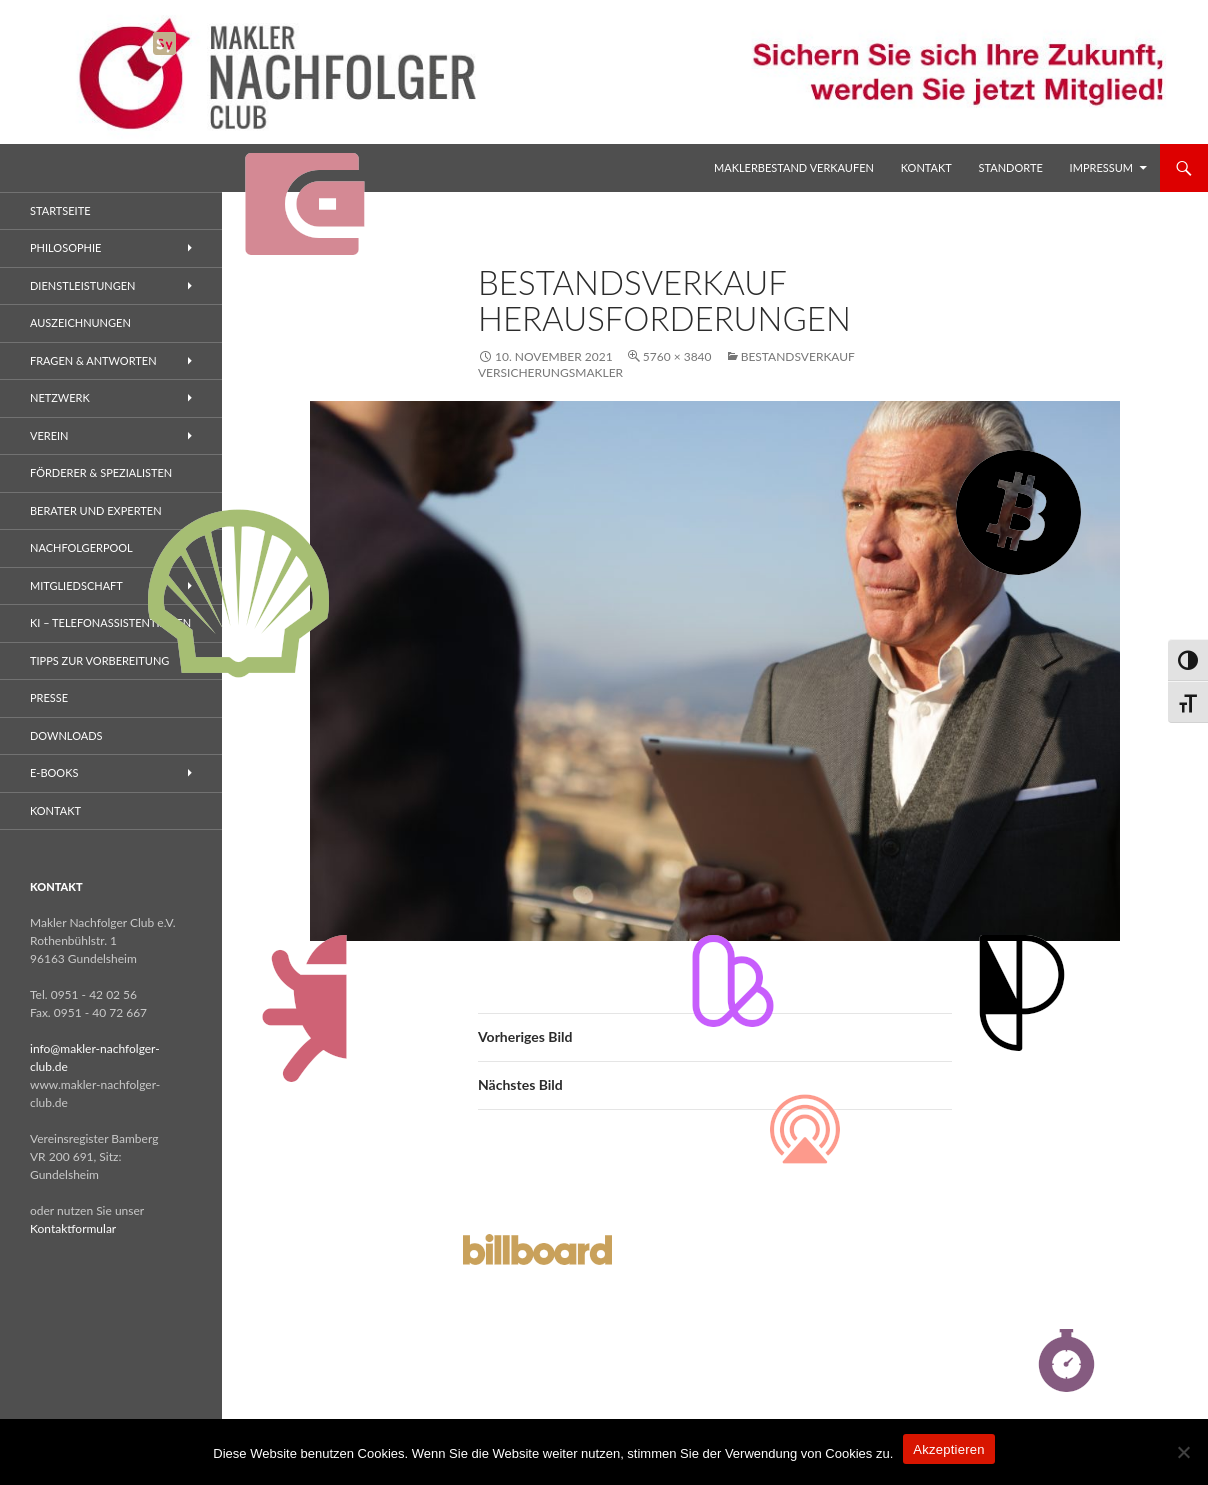  What do you see at coordinates (304, 1008) in the screenshot?
I see `open bug bounty platform logo` at bounding box center [304, 1008].